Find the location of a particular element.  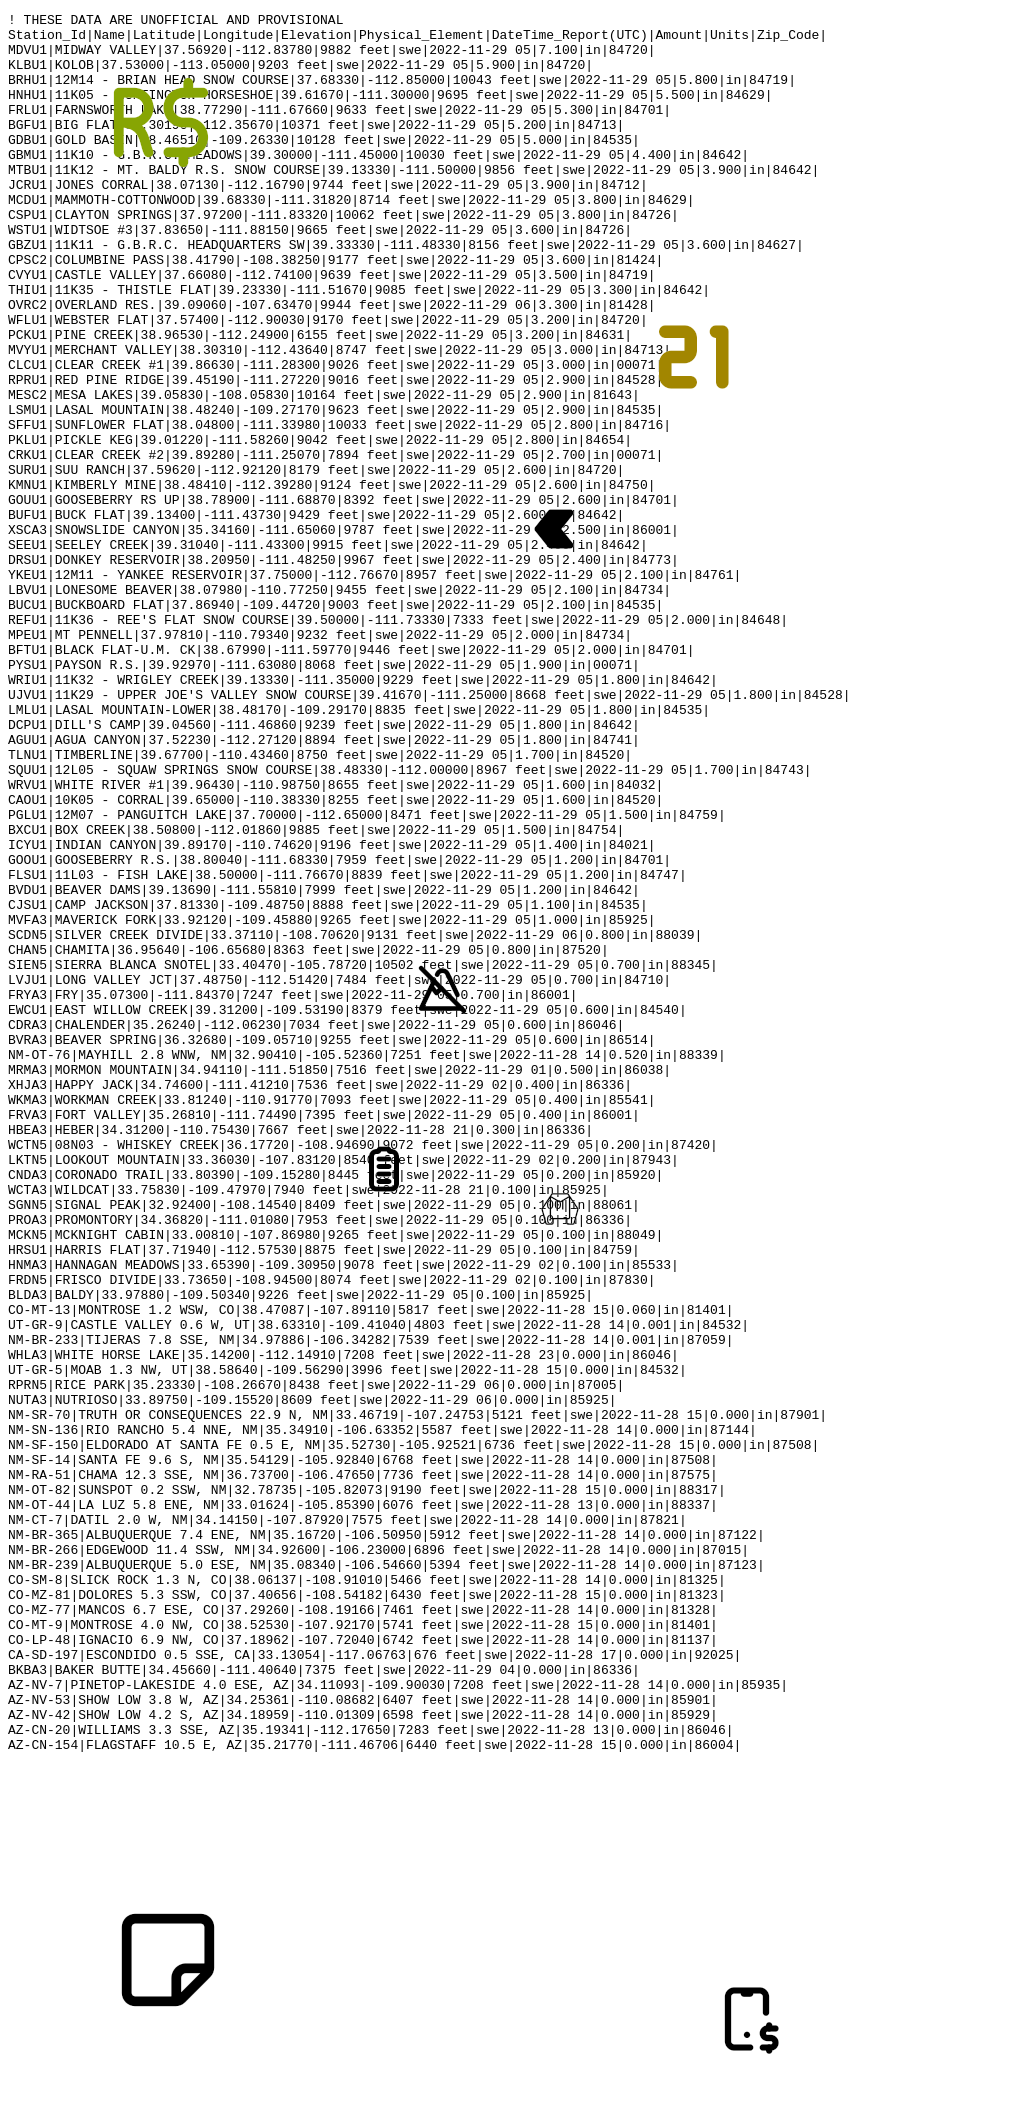

indicates high battery level is located at coordinates (384, 1169).